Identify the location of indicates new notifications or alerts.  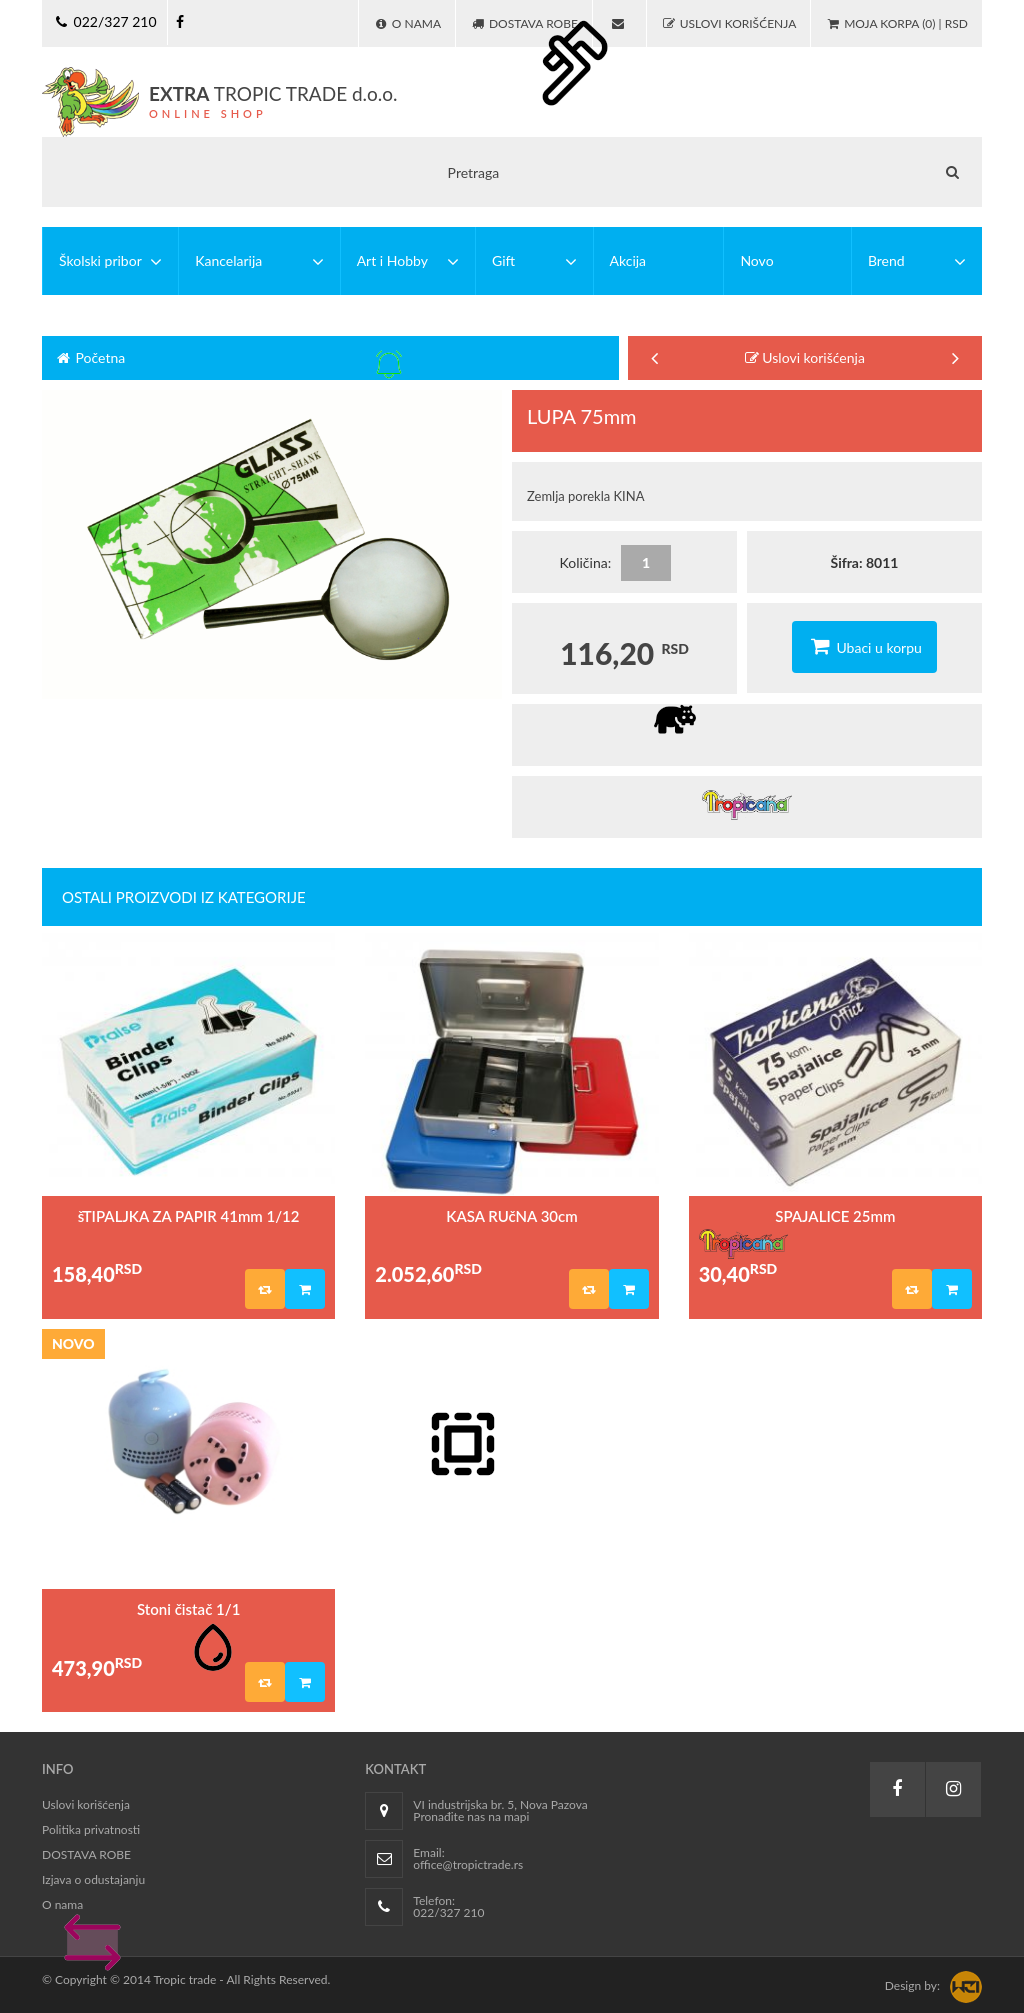
(389, 365).